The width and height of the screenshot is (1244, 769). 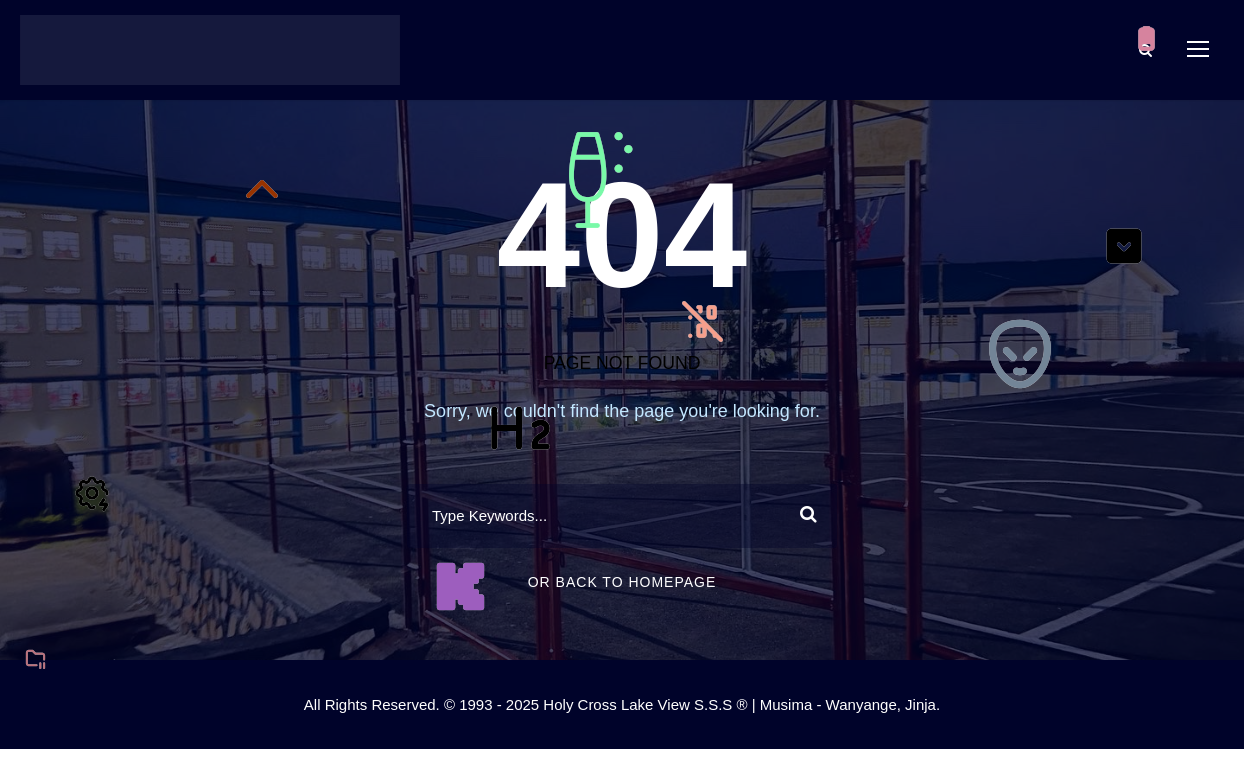 What do you see at coordinates (1020, 354) in the screenshot?
I see `indicates sci-fi or extraterrestrial content` at bounding box center [1020, 354].